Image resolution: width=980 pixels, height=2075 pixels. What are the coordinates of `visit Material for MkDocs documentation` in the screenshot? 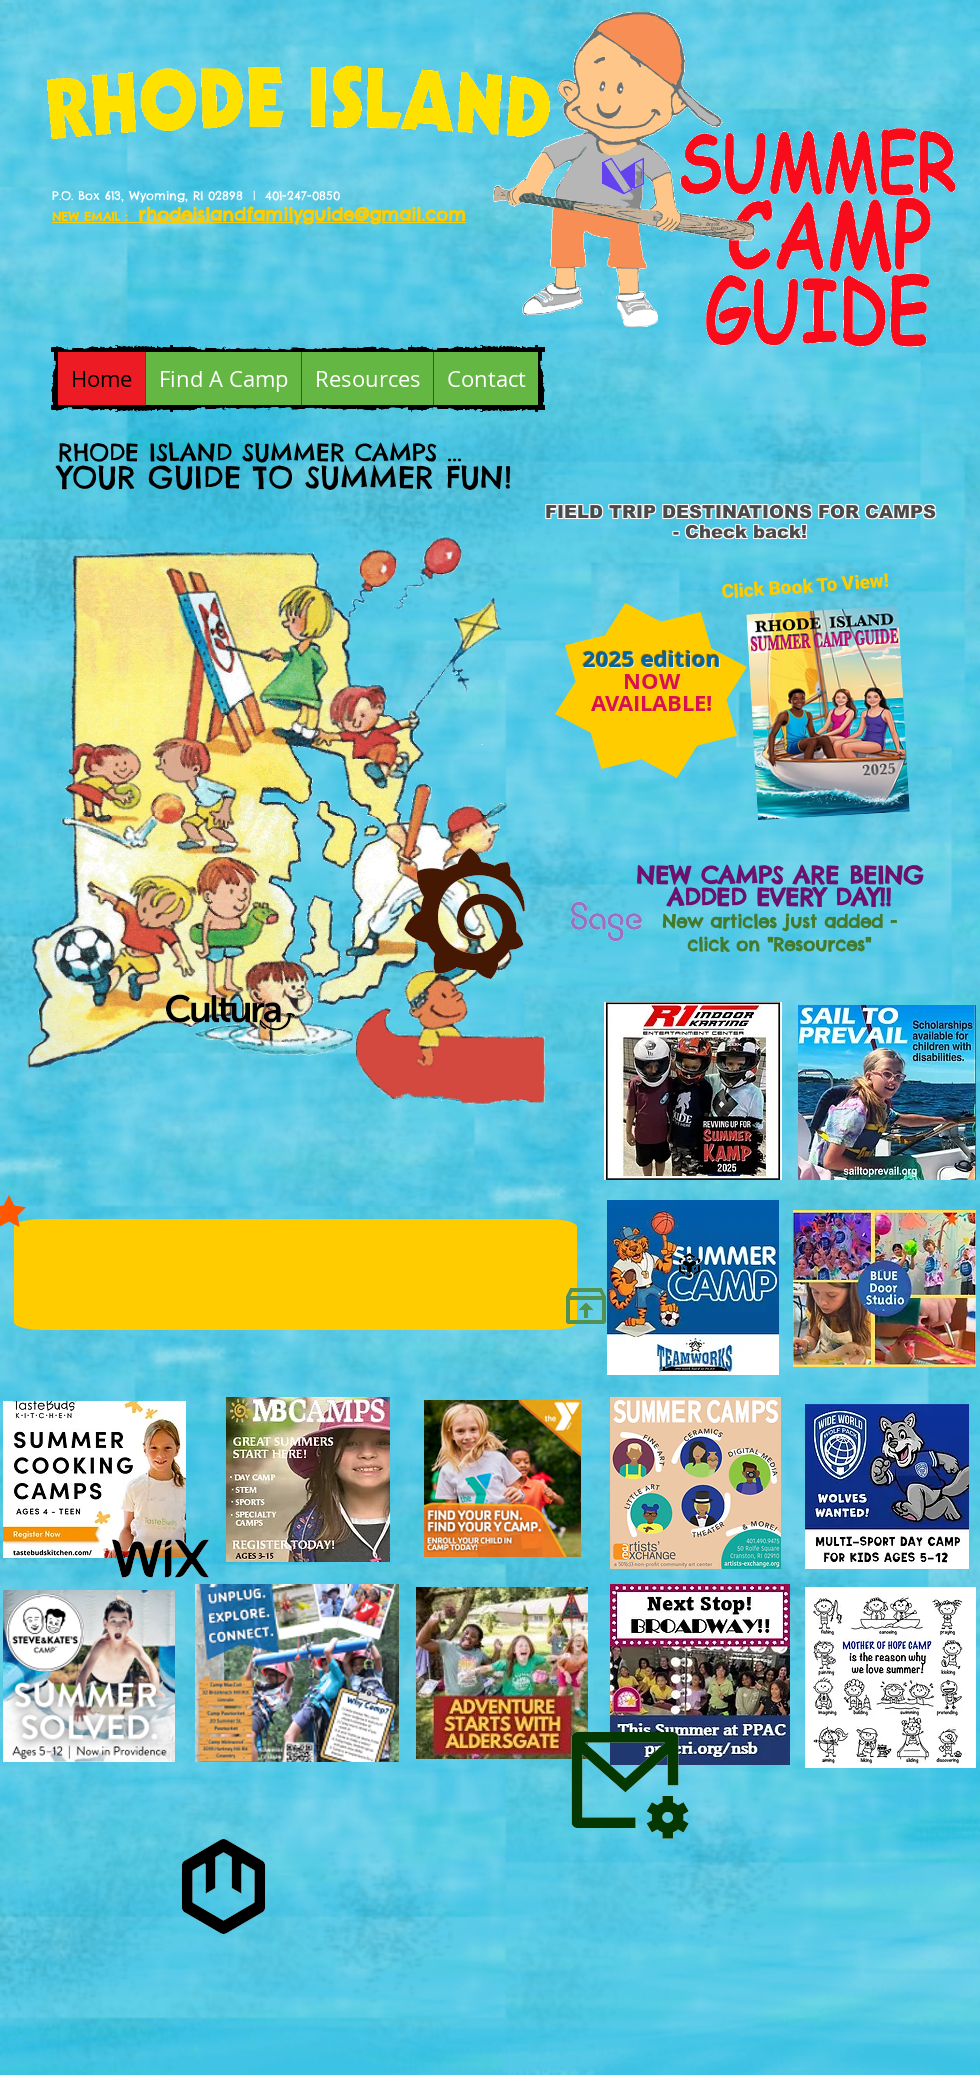 It's located at (623, 176).